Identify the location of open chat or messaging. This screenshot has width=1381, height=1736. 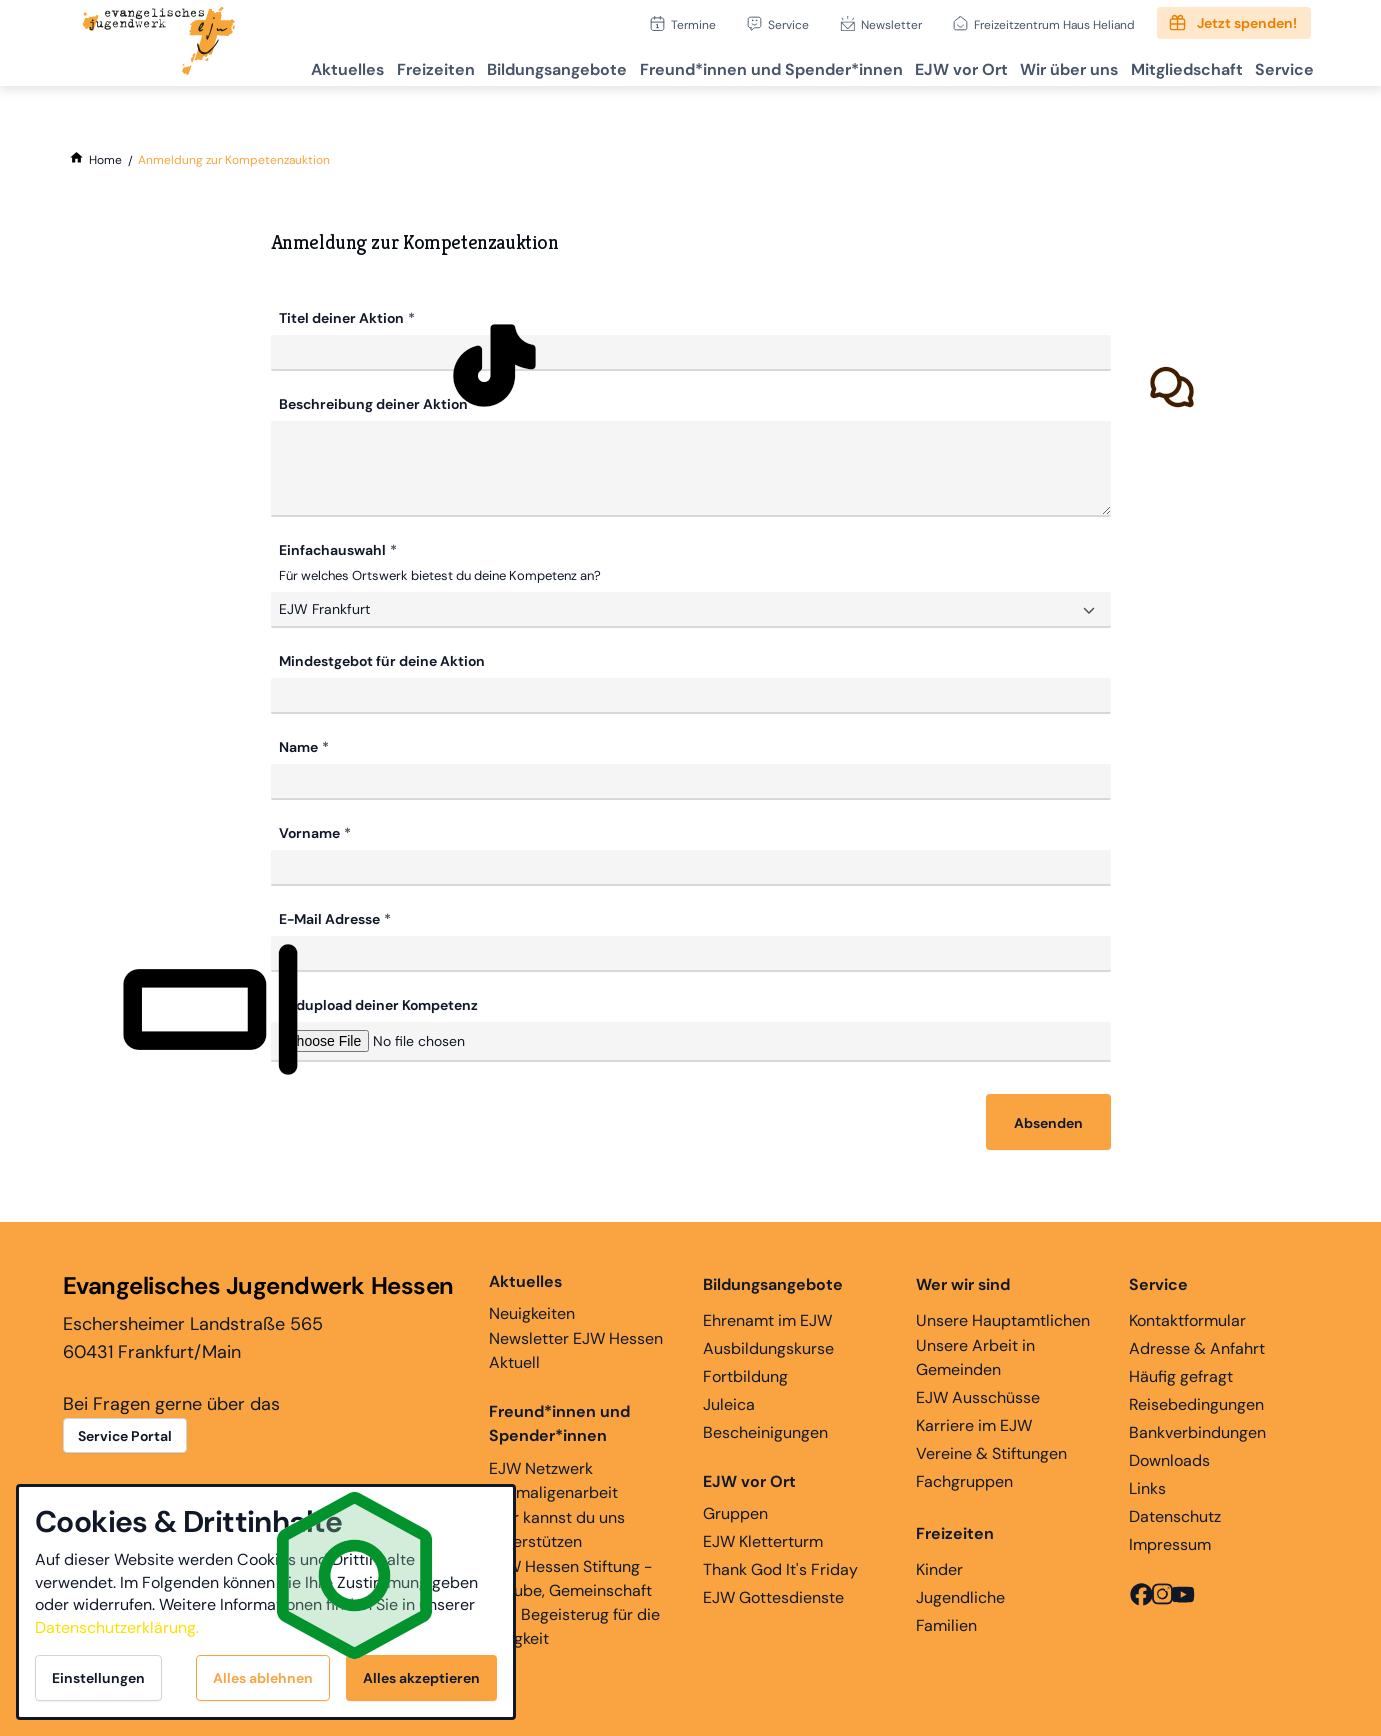
(1172, 387).